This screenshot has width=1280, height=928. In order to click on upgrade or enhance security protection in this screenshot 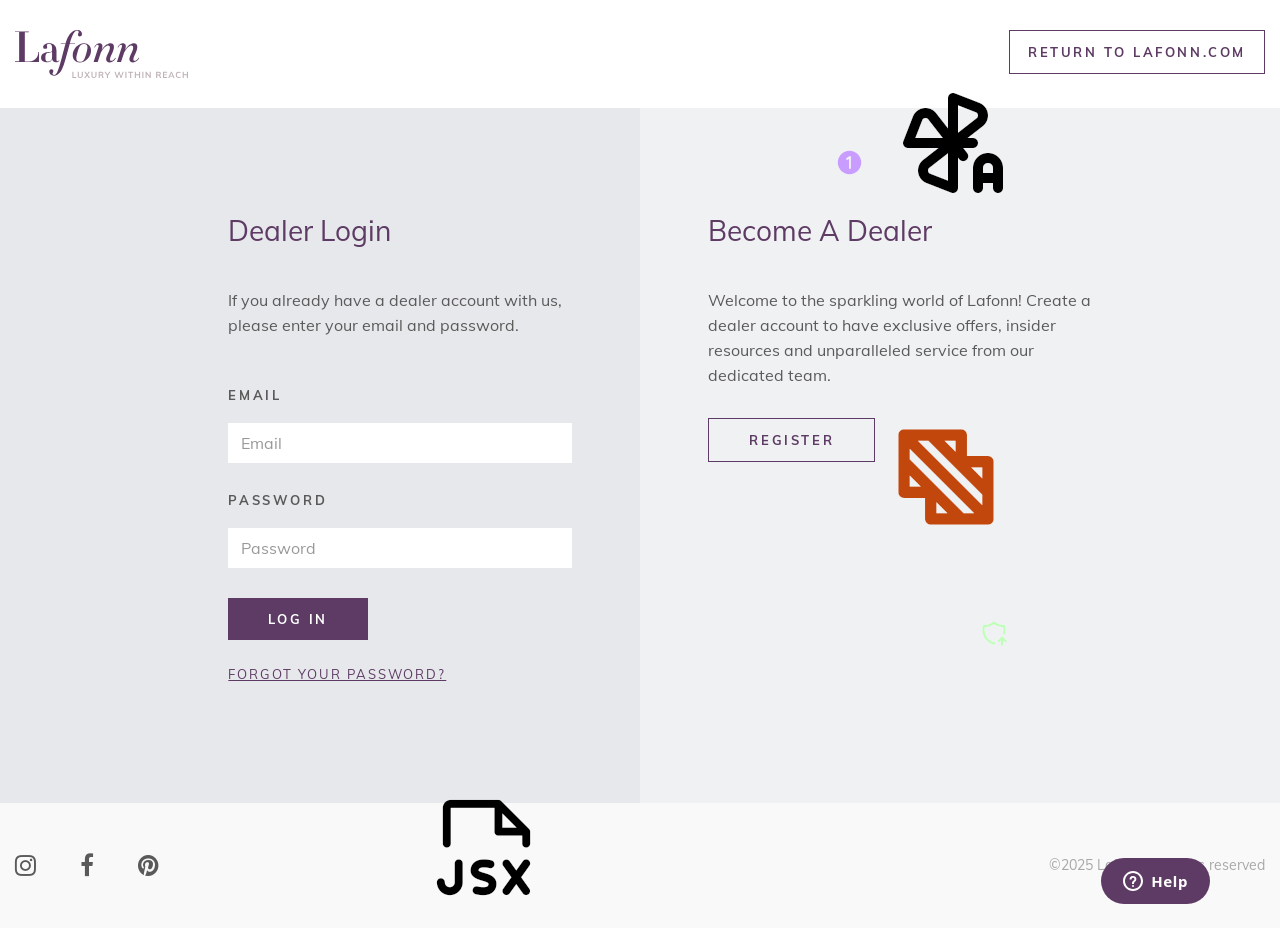, I will do `click(994, 633)`.